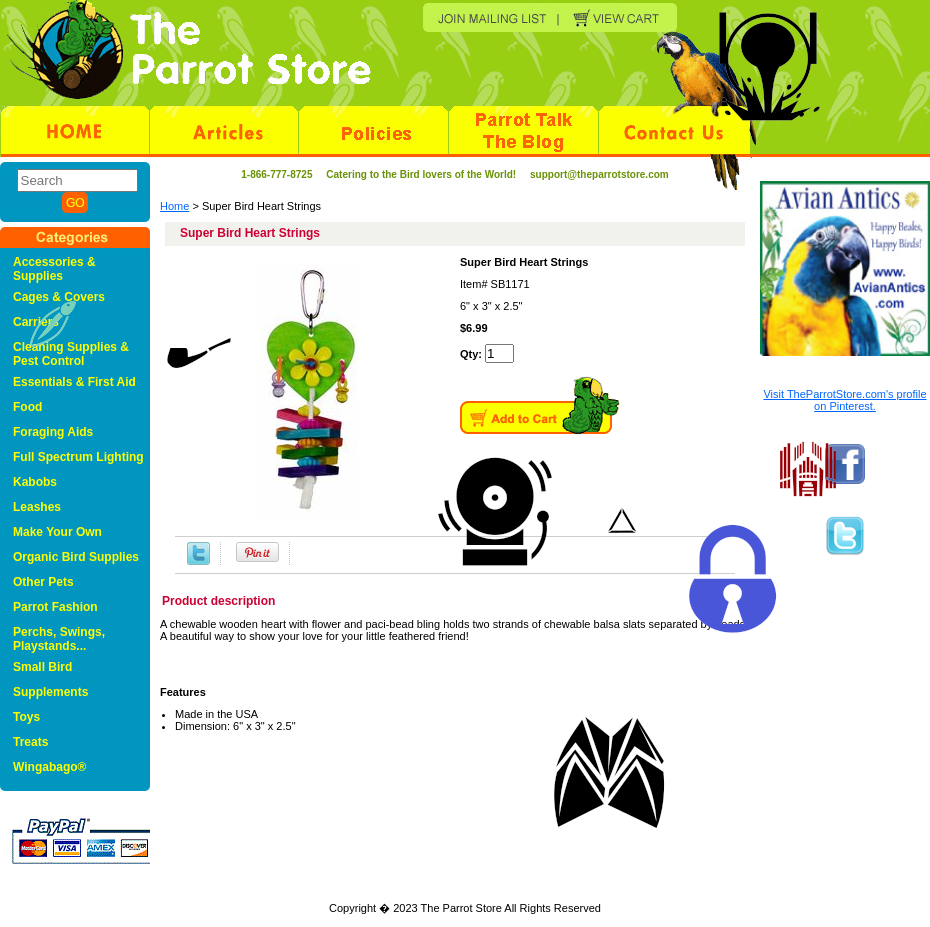 This screenshot has height=927, width=930. What do you see at coordinates (733, 579) in the screenshot?
I see `lock or secure this item` at bounding box center [733, 579].